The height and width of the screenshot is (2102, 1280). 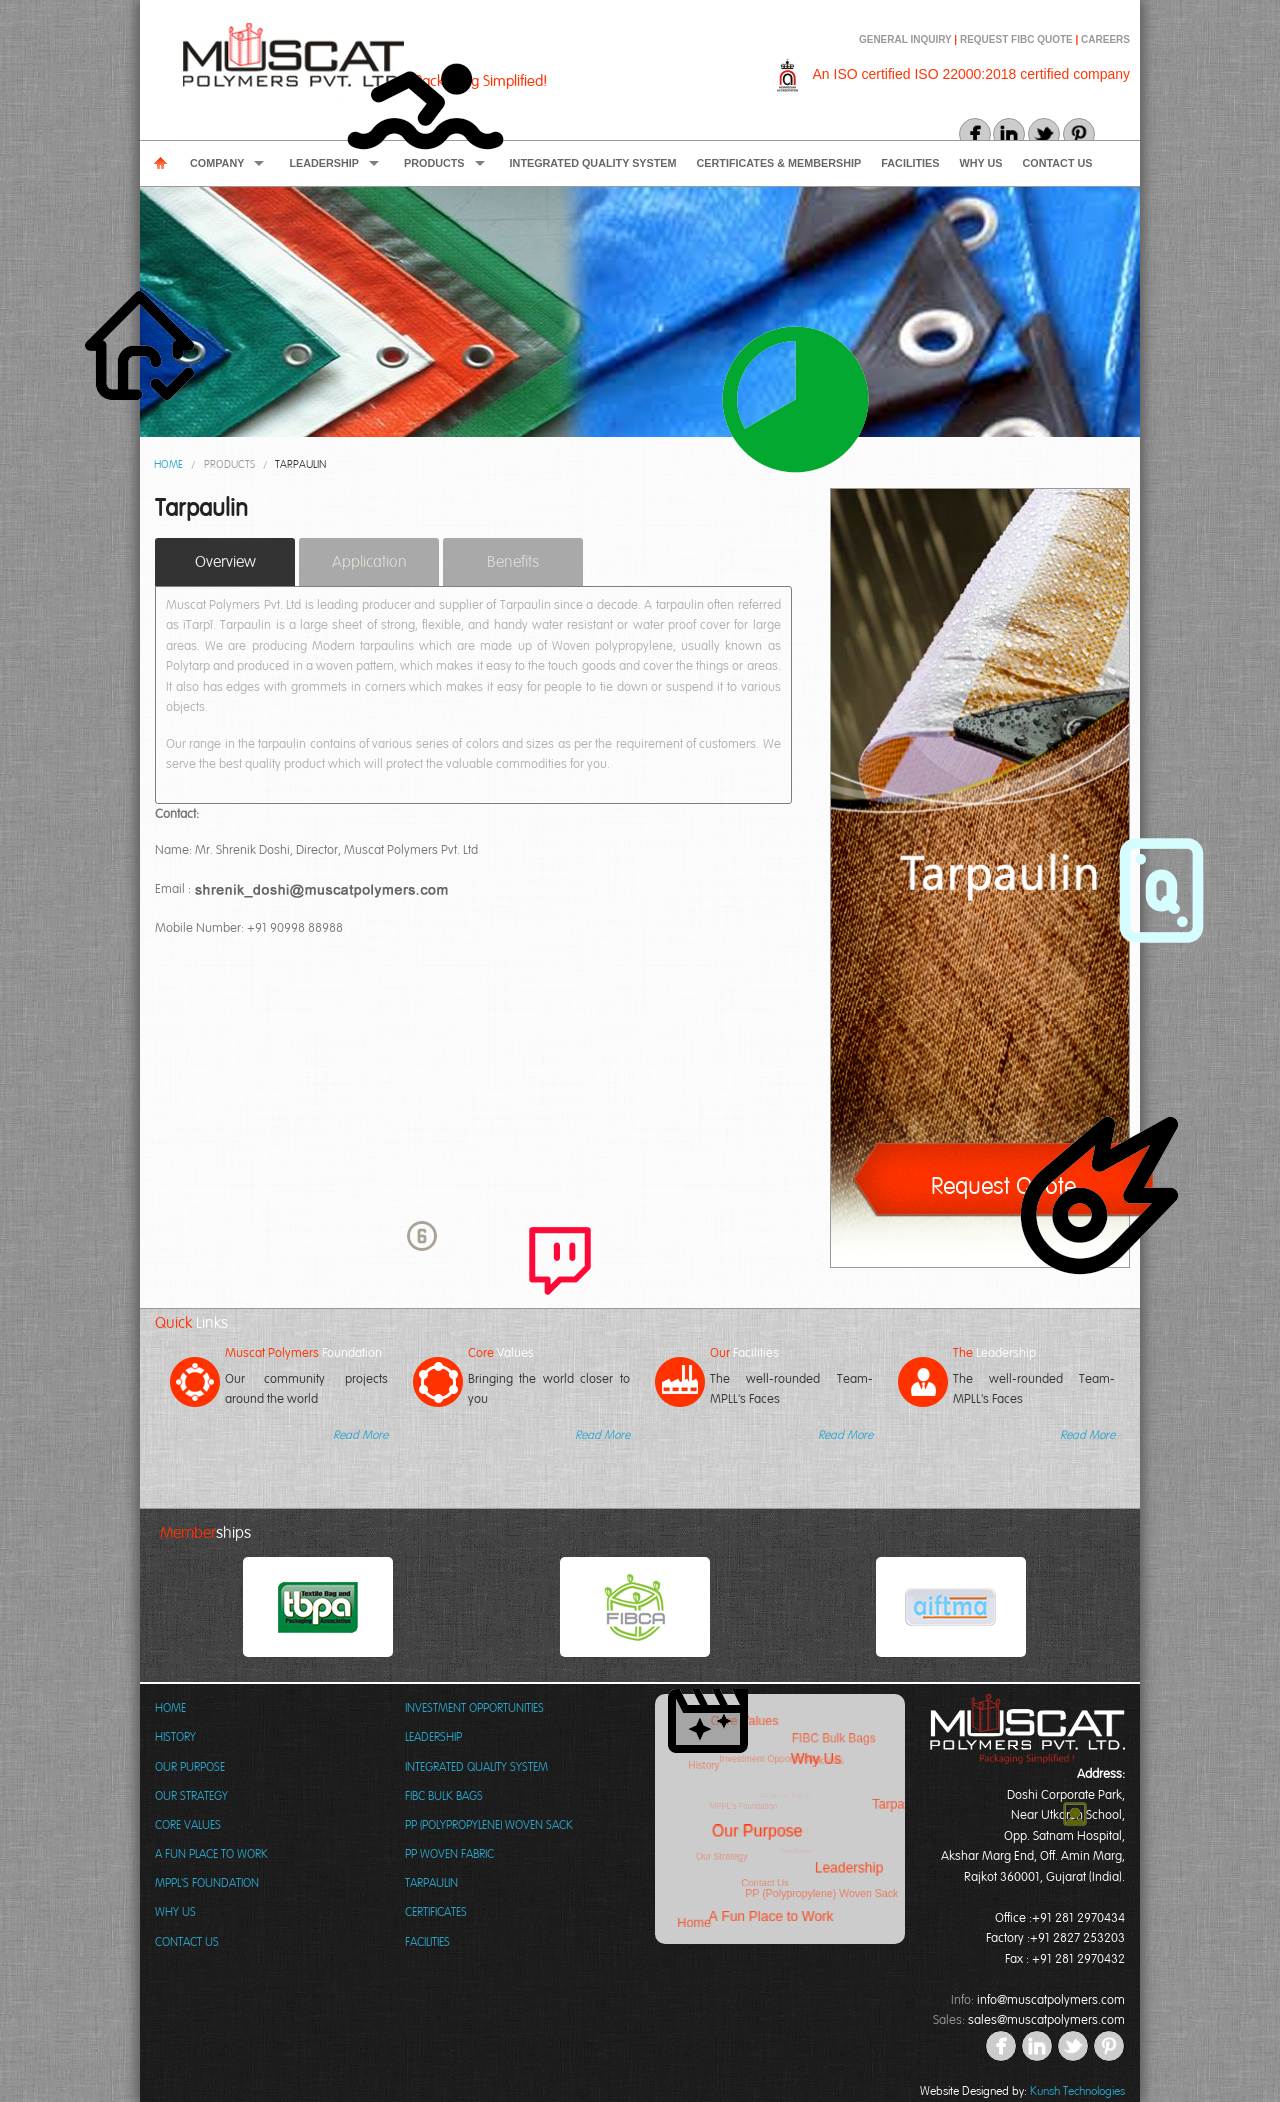 What do you see at coordinates (139, 345) in the screenshot?
I see `home address verified or confirmed` at bounding box center [139, 345].